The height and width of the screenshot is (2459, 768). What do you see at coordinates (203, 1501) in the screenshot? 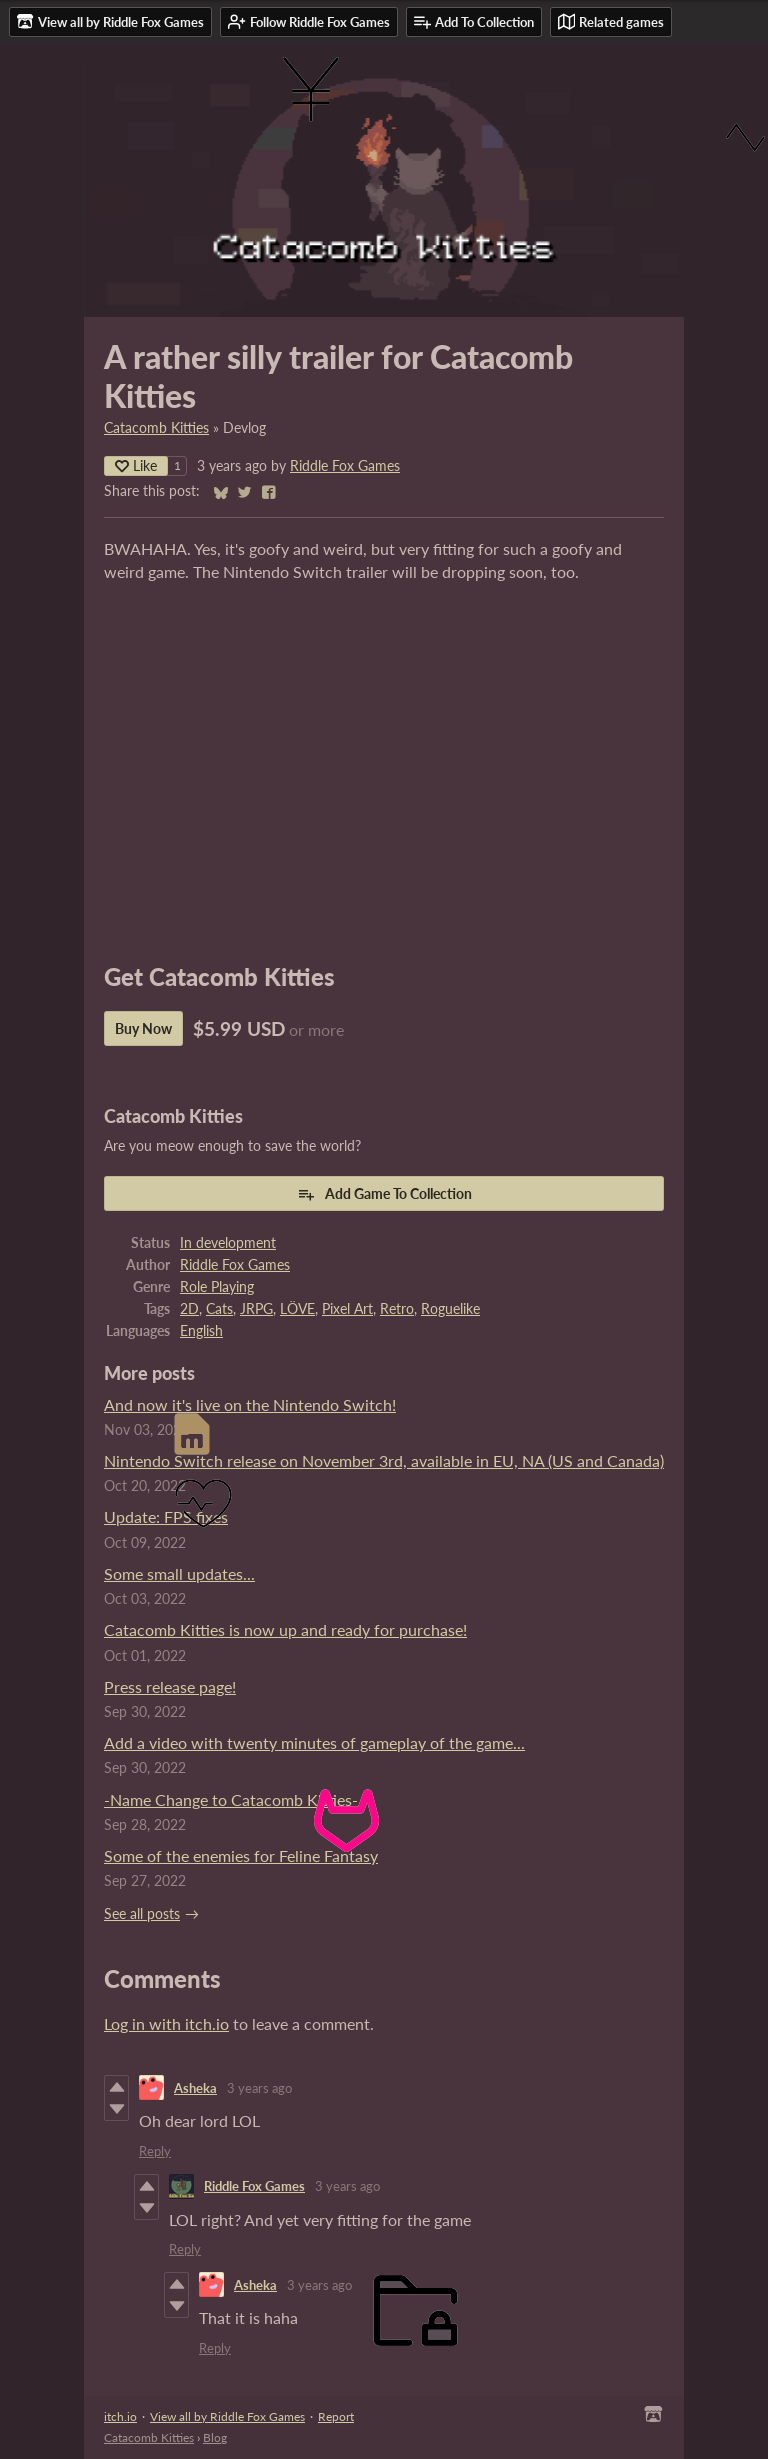
I see `view health or fitness metrics` at bounding box center [203, 1501].